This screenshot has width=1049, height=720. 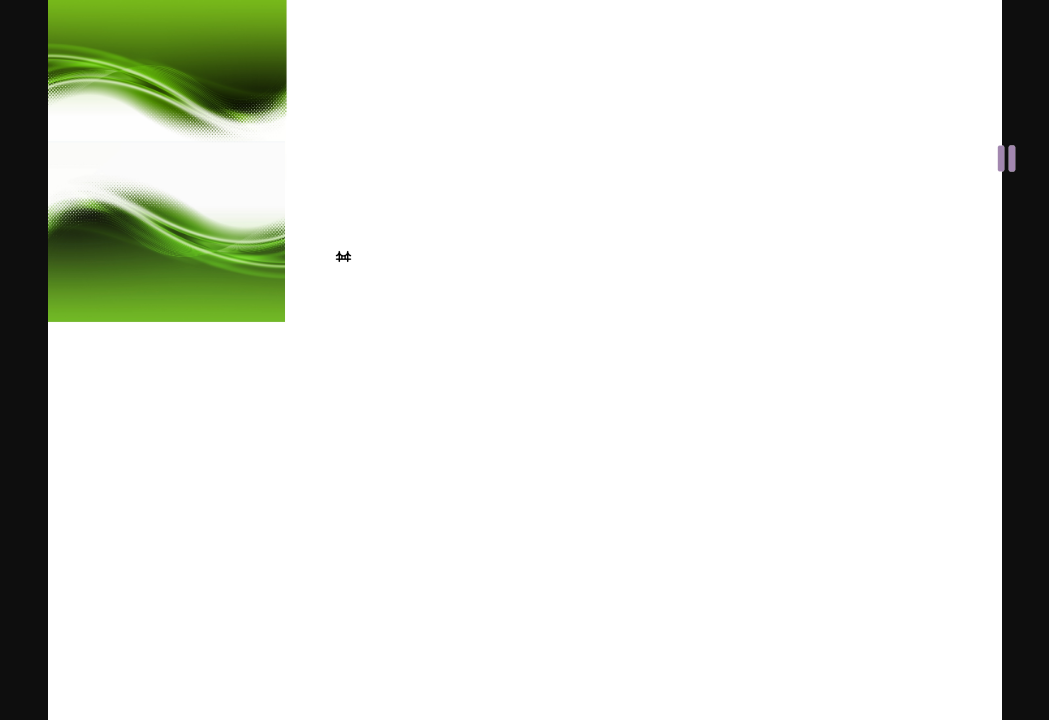 What do you see at coordinates (343, 256) in the screenshot?
I see `view bridge or overpass information` at bounding box center [343, 256].